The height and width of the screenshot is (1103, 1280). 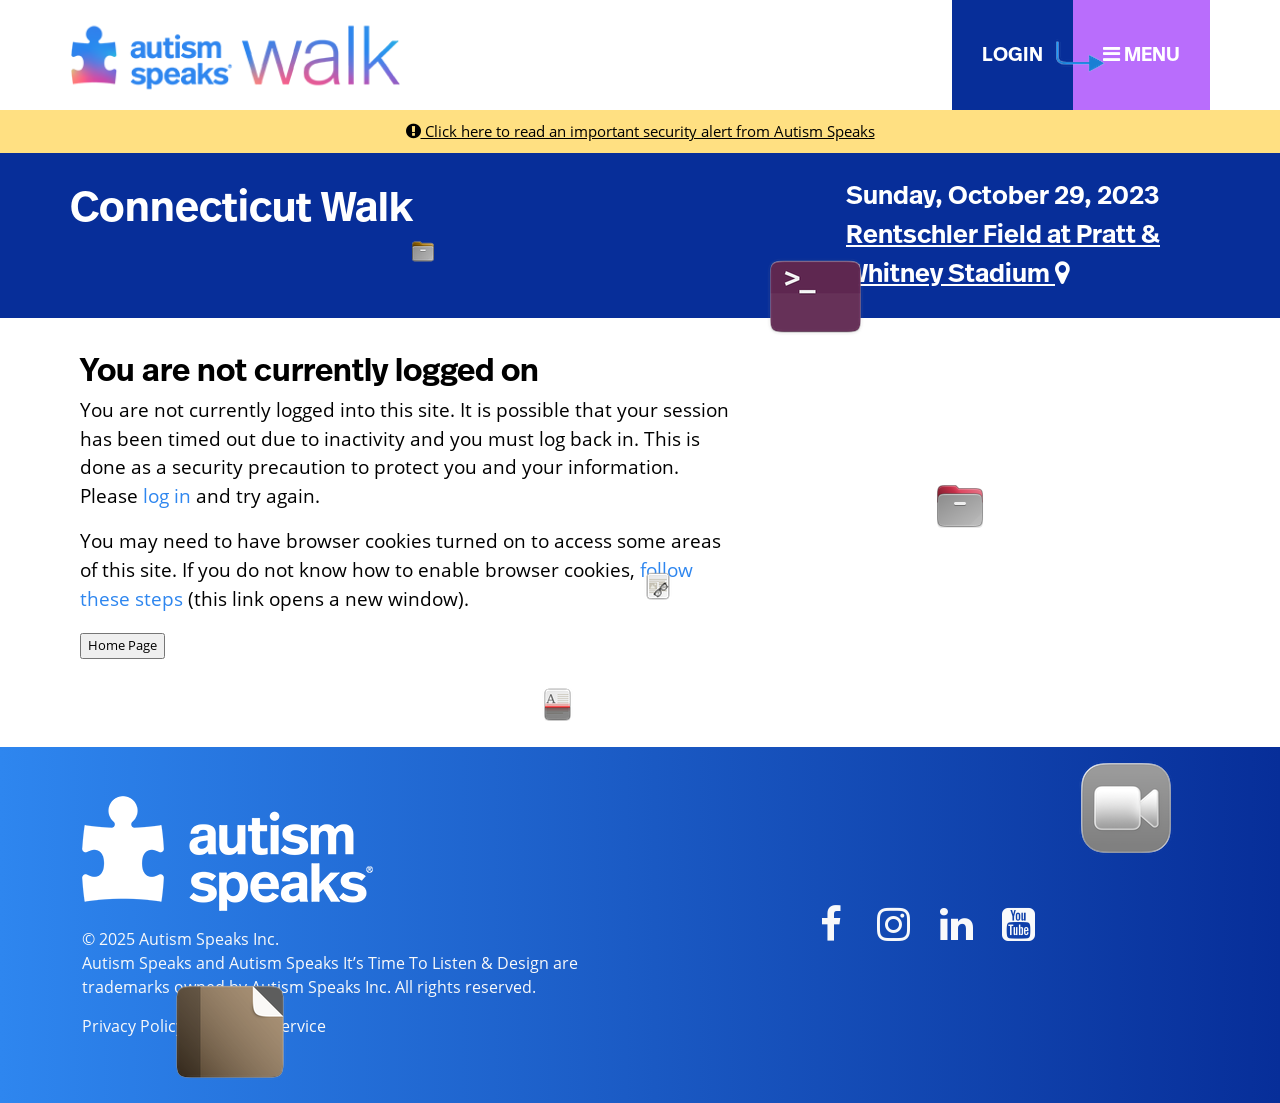 What do you see at coordinates (1126, 808) in the screenshot?
I see `open FaceTime to start a video call` at bounding box center [1126, 808].